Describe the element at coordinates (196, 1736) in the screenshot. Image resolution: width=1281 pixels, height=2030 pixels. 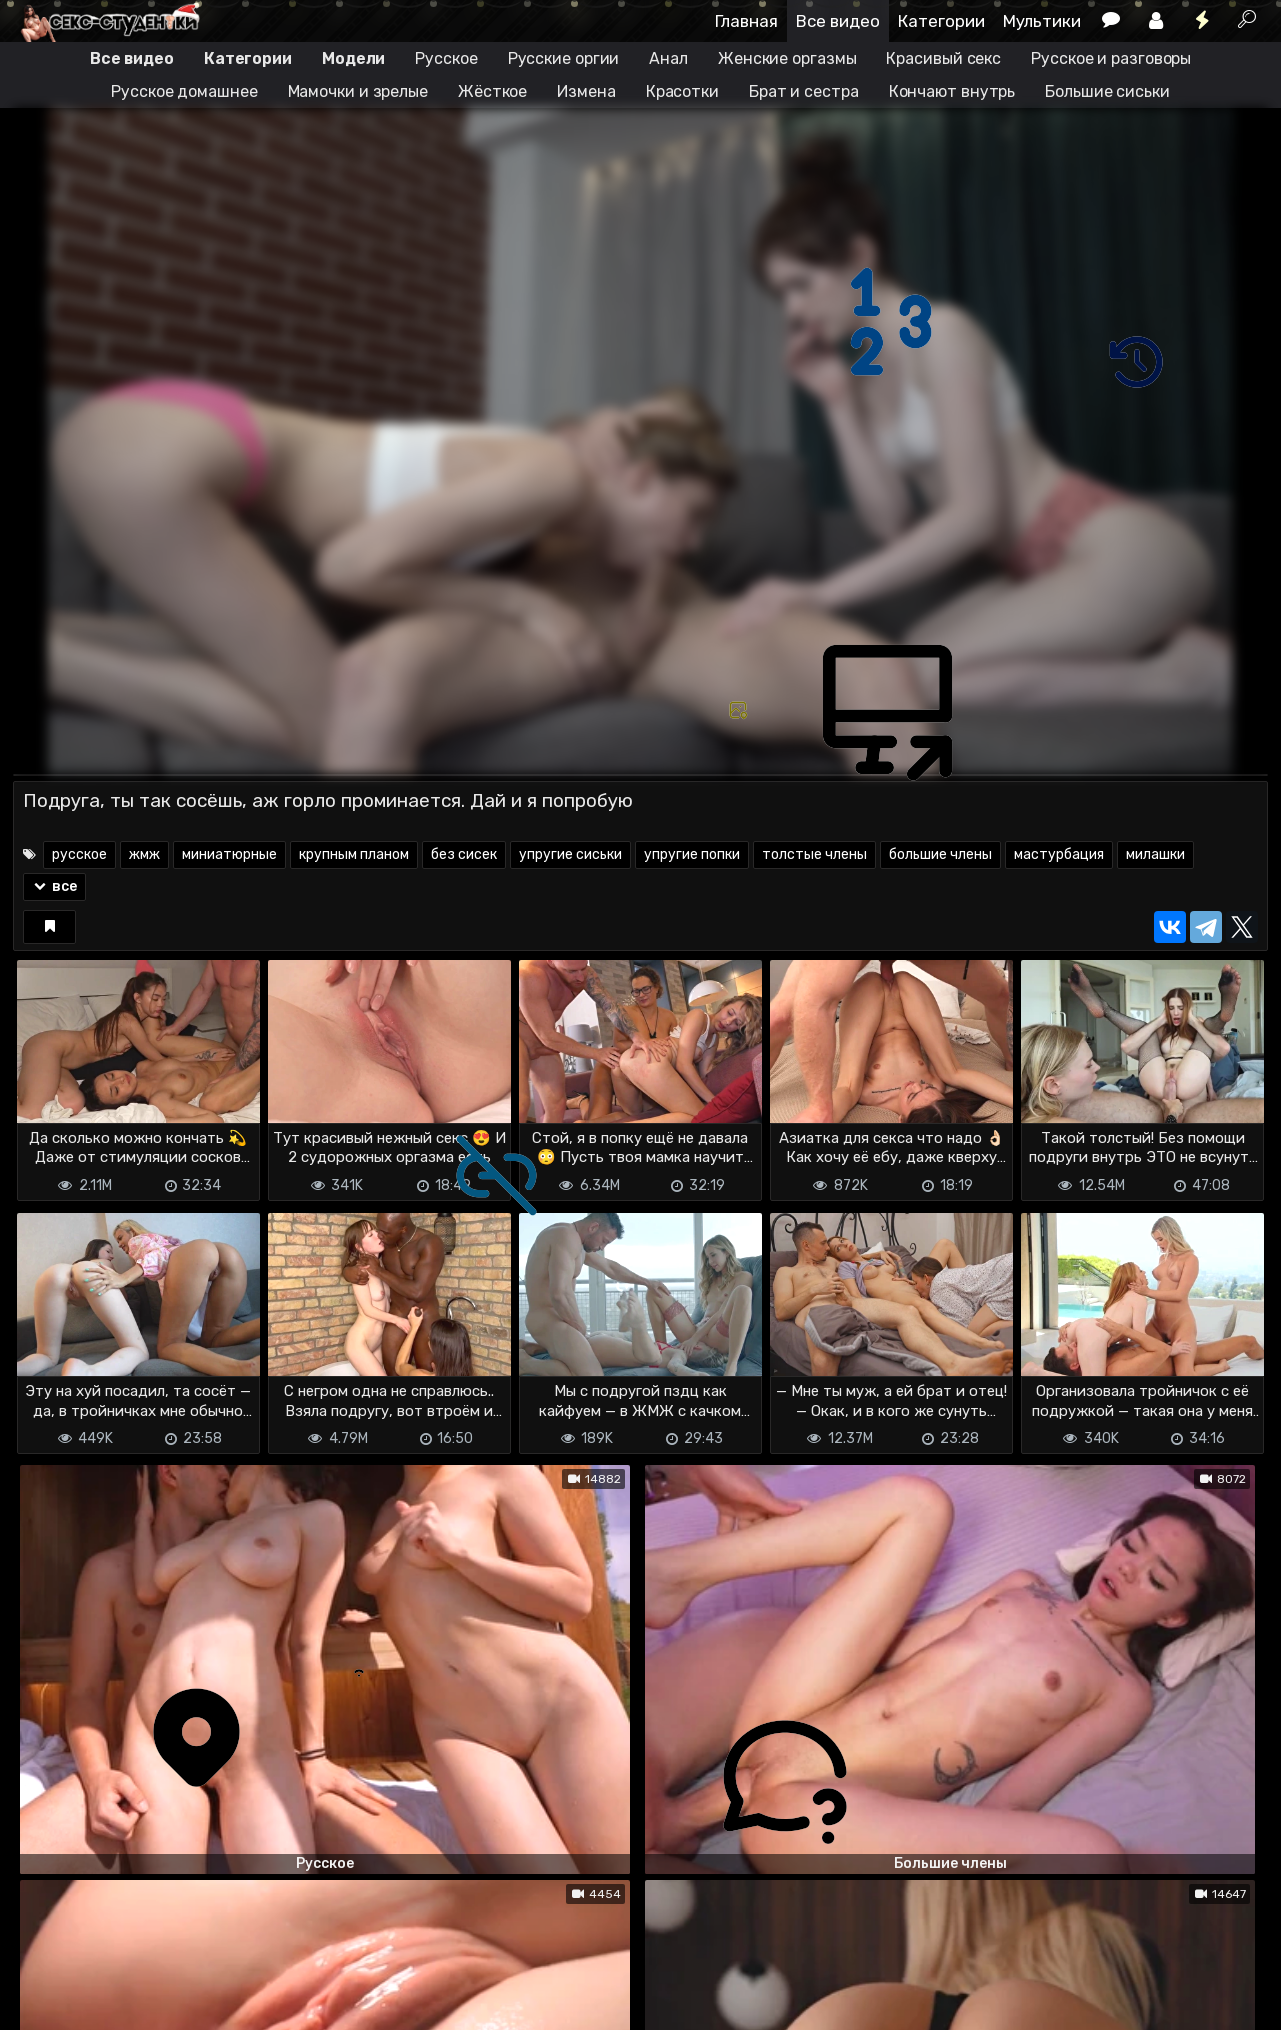
I see `view or set a location on the map` at that location.